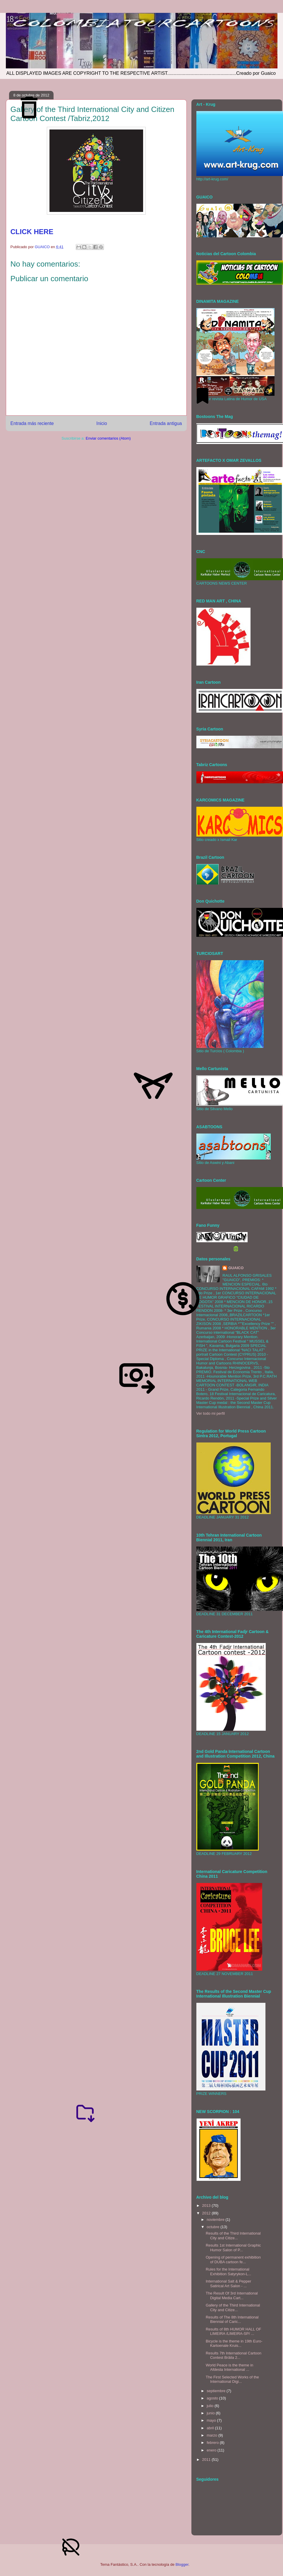 The image size is (283, 2576). I want to click on view clipboard contents, so click(236, 1249).